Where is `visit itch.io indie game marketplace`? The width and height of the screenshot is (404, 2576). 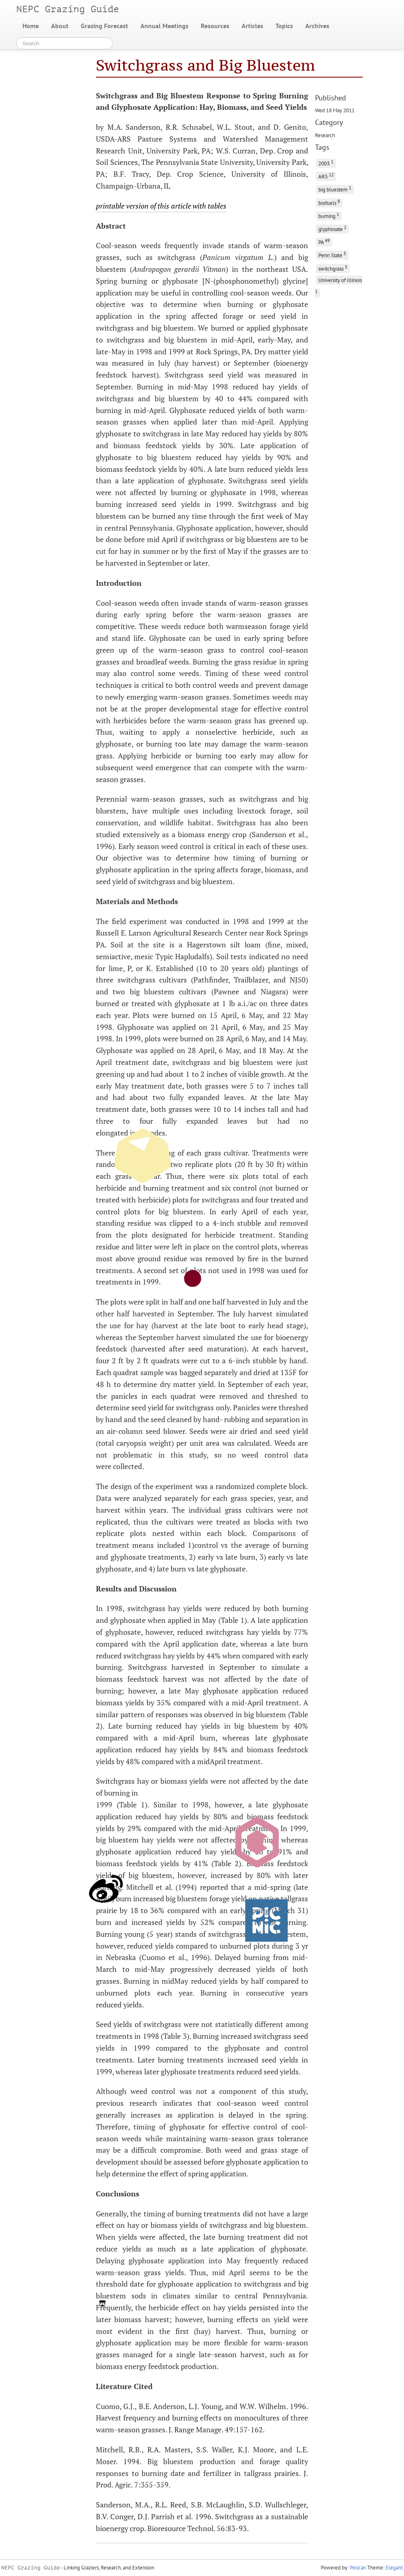
visit itch.io indie game marketplace is located at coordinates (102, 2303).